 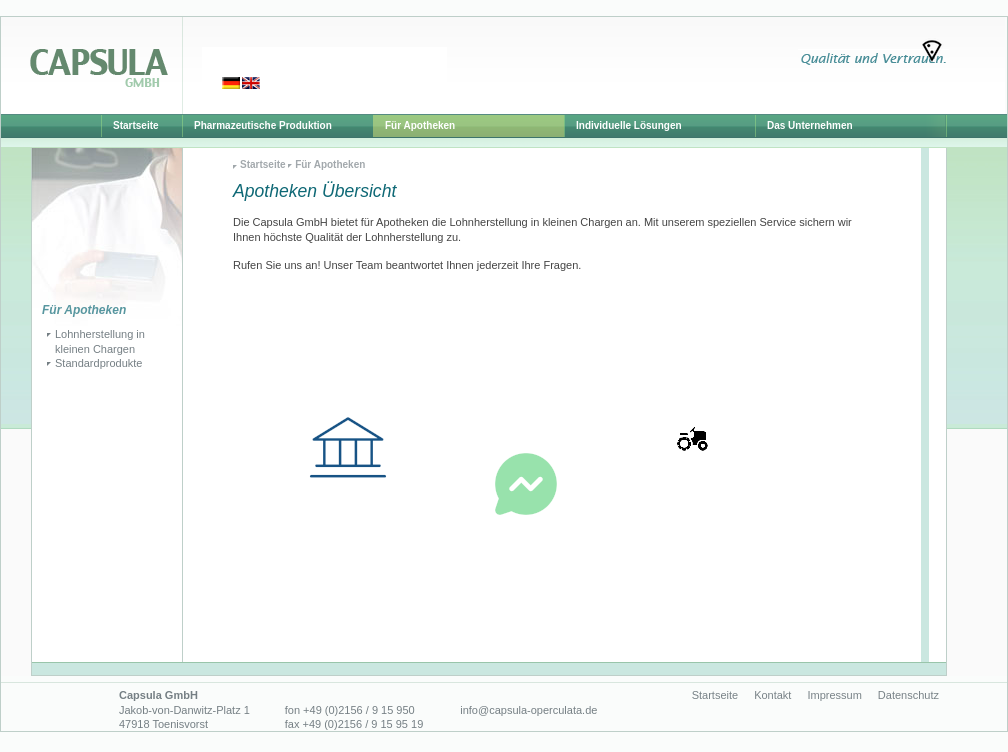 What do you see at coordinates (932, 51) in the screenshot?
I see `find nearby pizza restaurants` at bounding box center [932, 51].